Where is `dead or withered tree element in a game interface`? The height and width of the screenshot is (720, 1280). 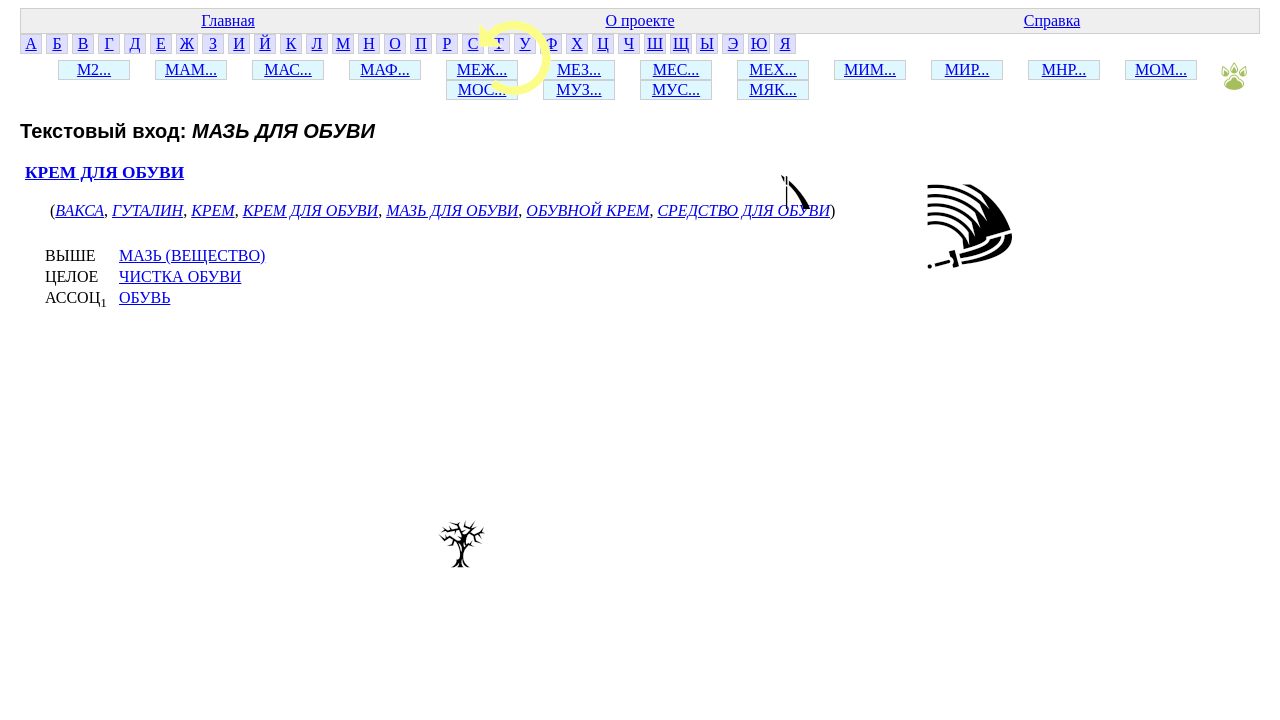
dead or withered tree element in a game interface is located at coordinates (462, 544).